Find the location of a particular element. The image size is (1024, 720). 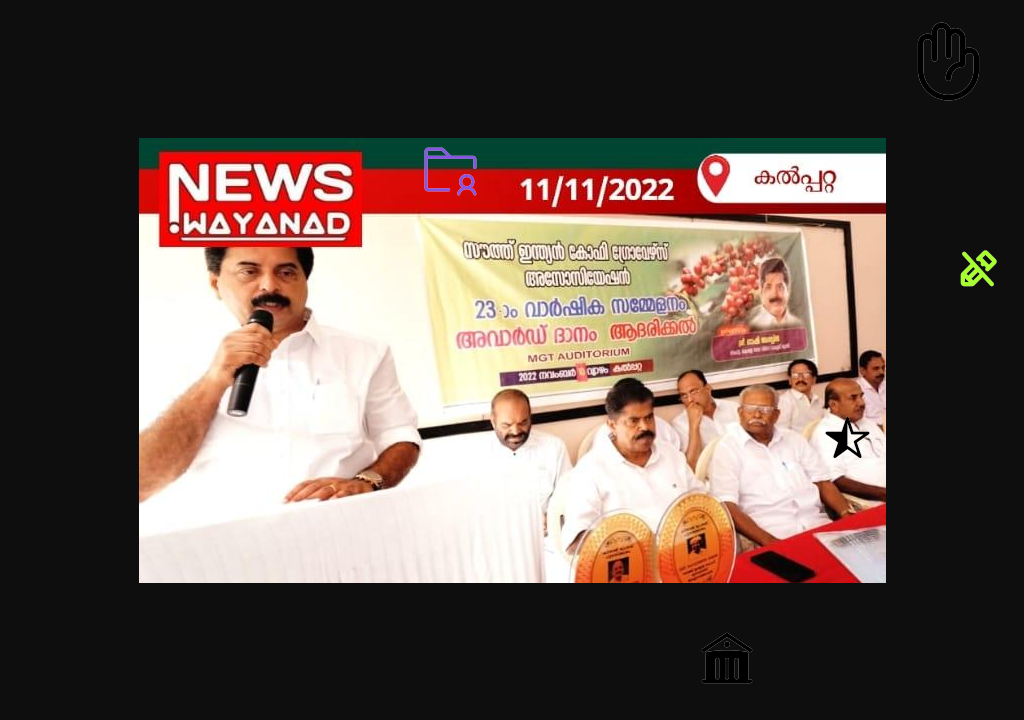

stop or pause an action is located at coordinates (948, 61).